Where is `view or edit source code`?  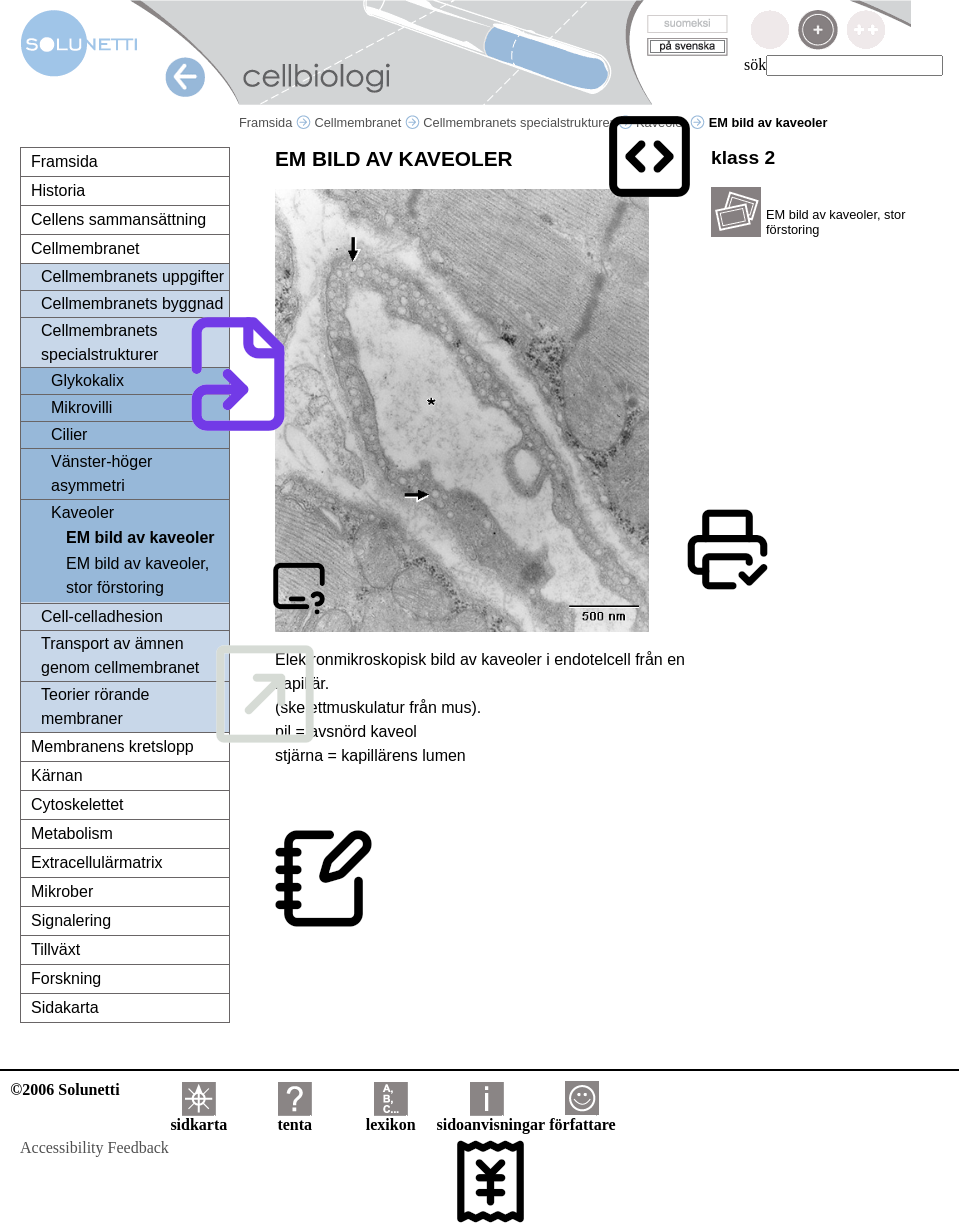
view or edit source code is located at coordinates (649, 156).